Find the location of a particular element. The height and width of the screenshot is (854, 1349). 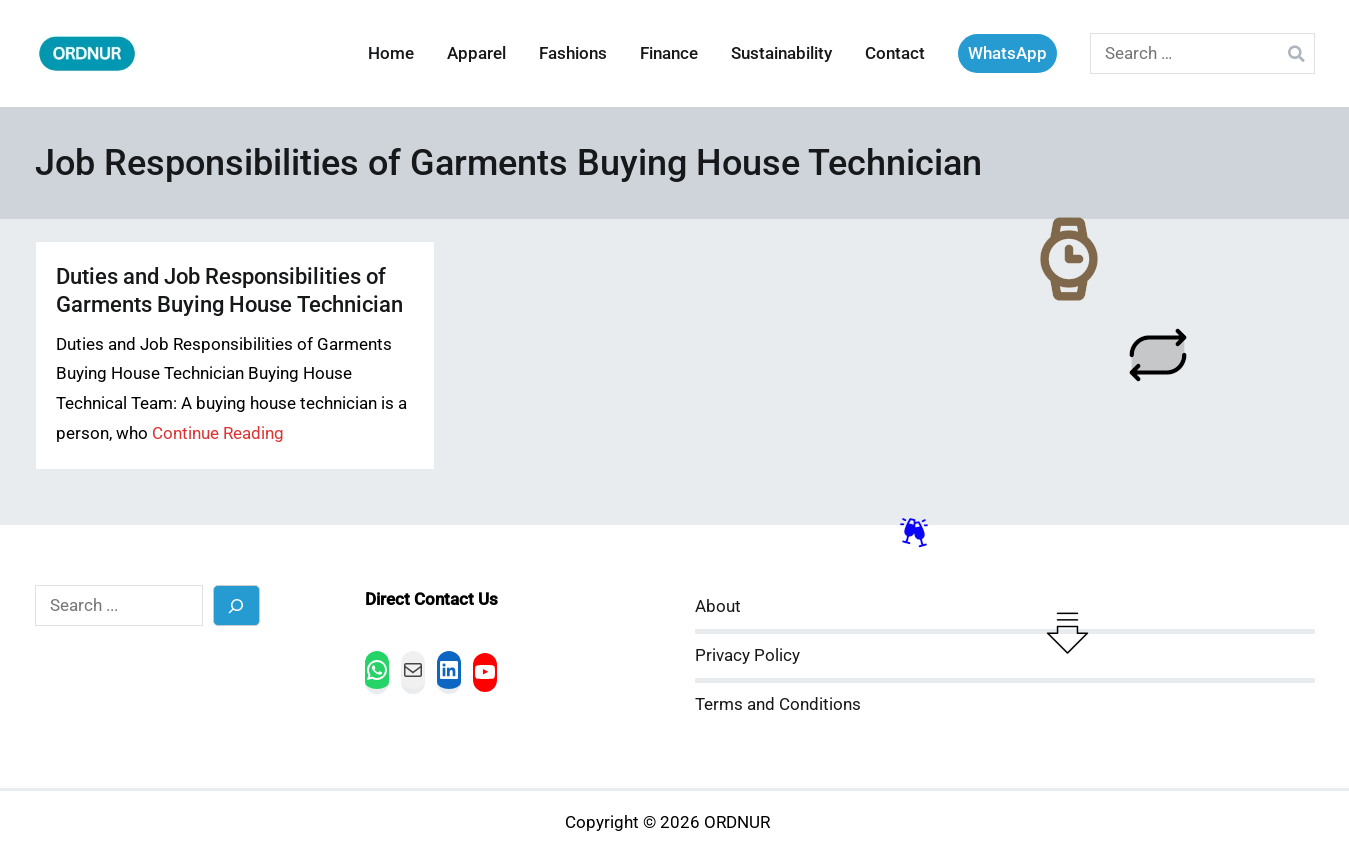

toggle repeat mode for media playback is located at coordinates (1158, 355).